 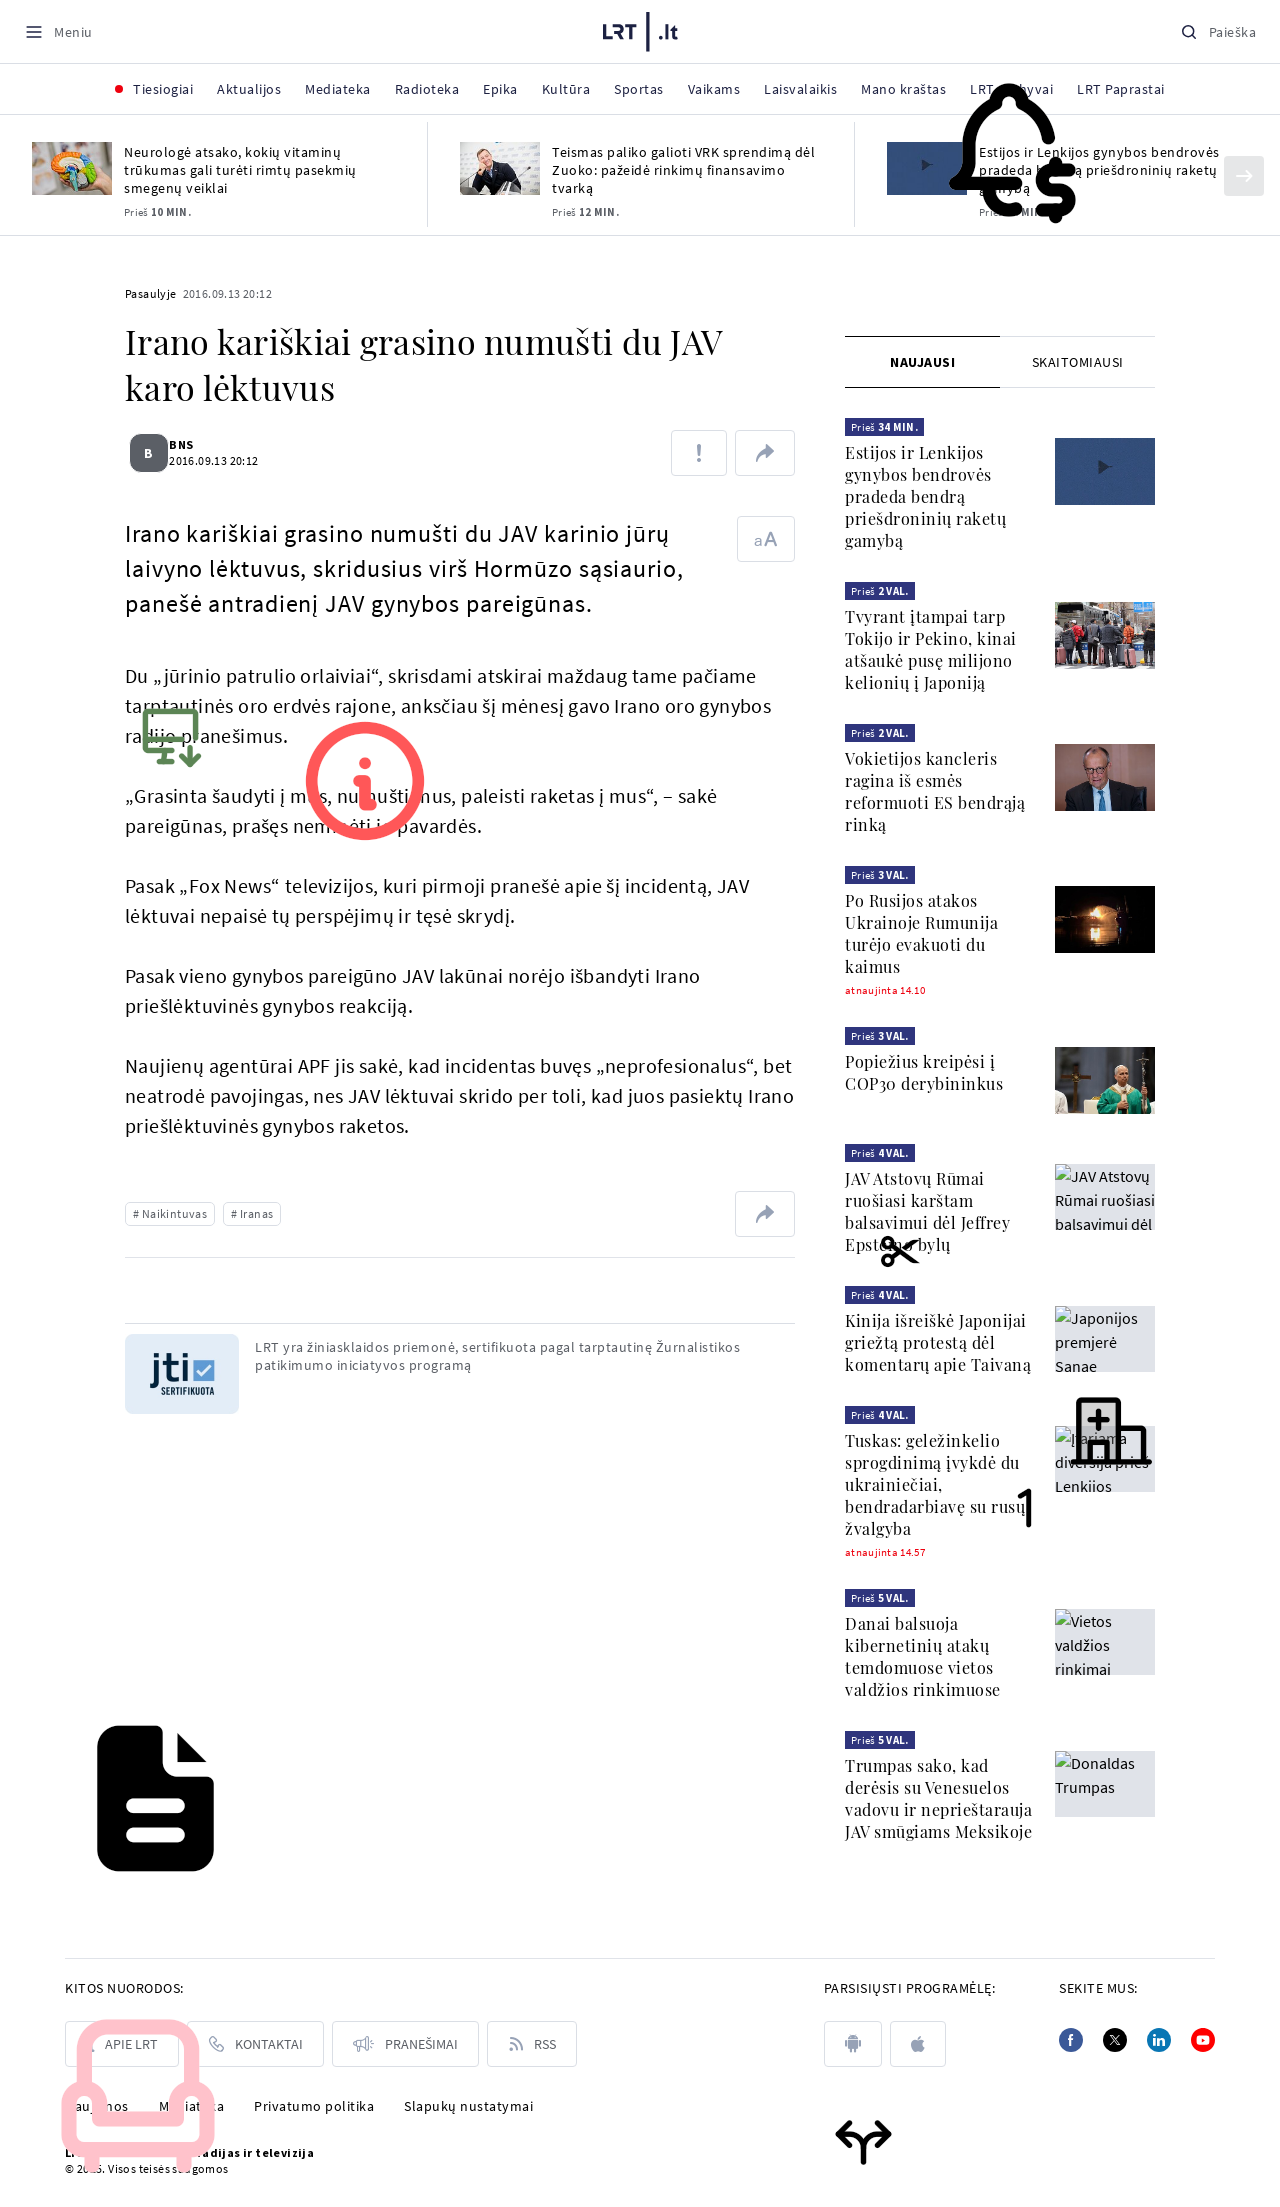 What do you see at coordinates (170, 736) in the screenshot?
I see `download to desktop computer` at bounding box center [170, 736].